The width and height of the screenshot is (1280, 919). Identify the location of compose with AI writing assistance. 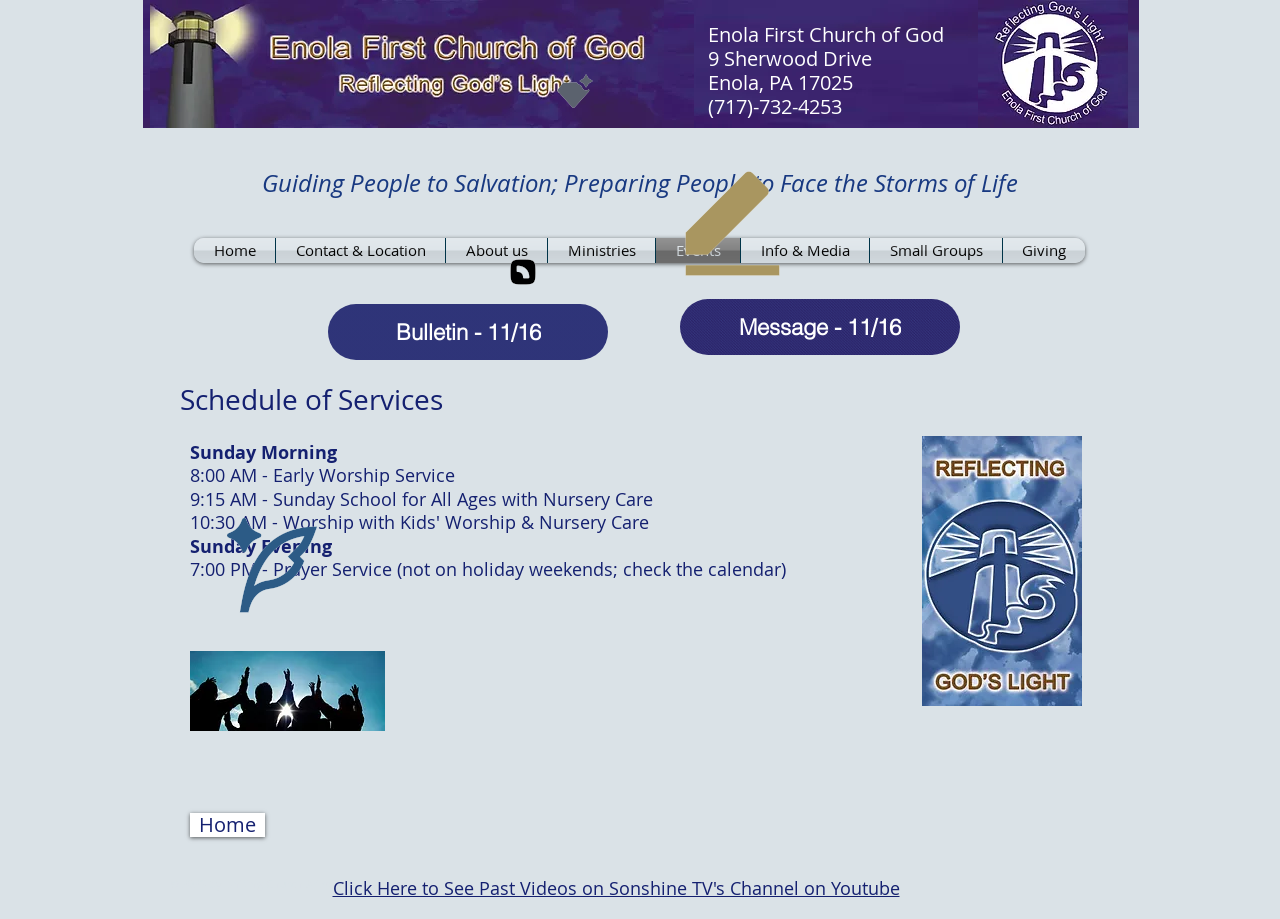
(278, 569).